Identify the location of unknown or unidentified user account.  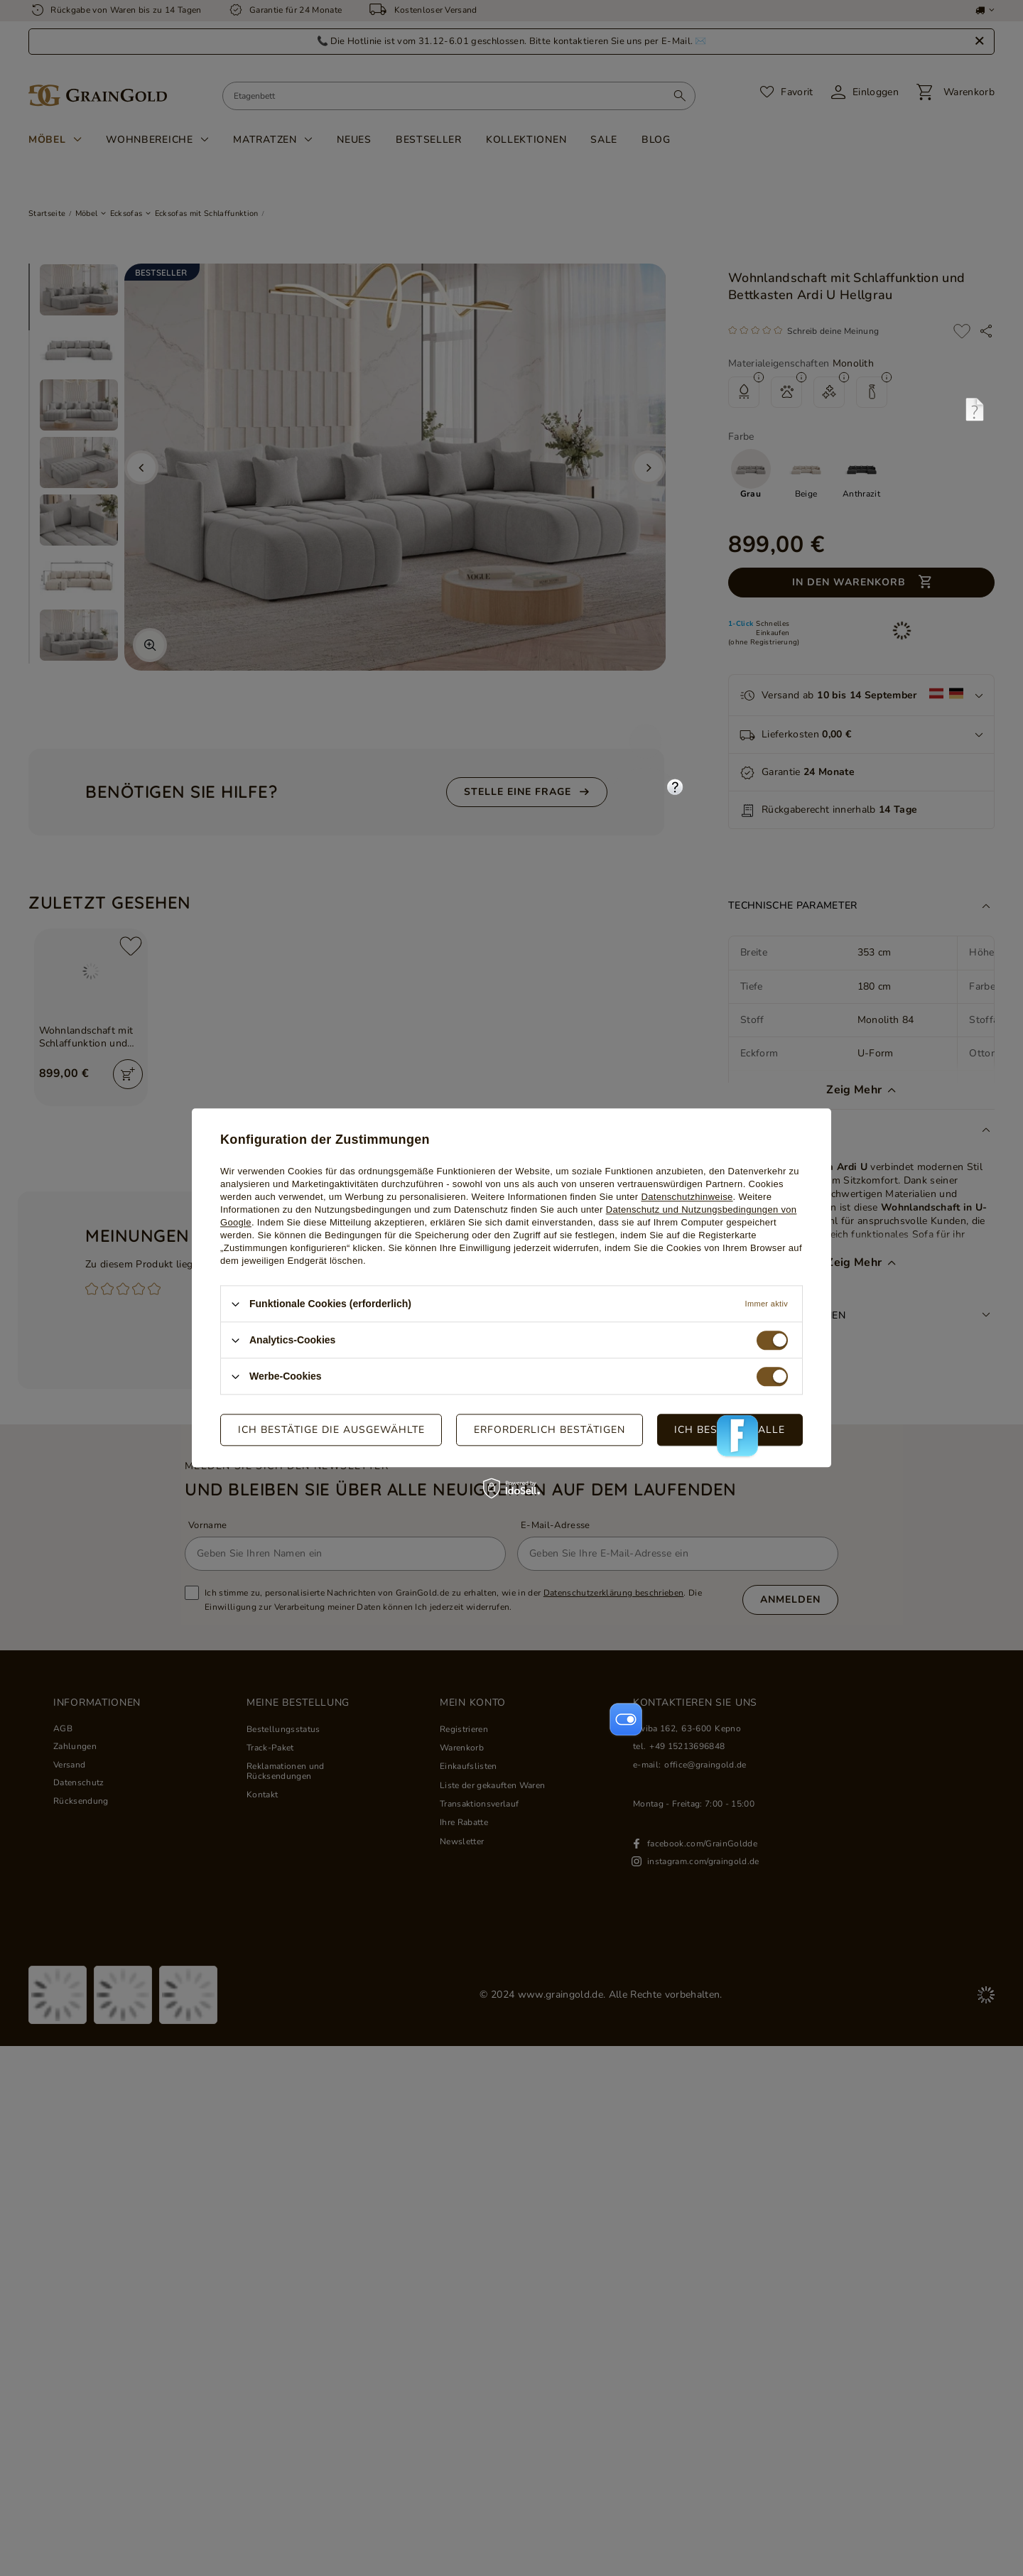
(645, 758).